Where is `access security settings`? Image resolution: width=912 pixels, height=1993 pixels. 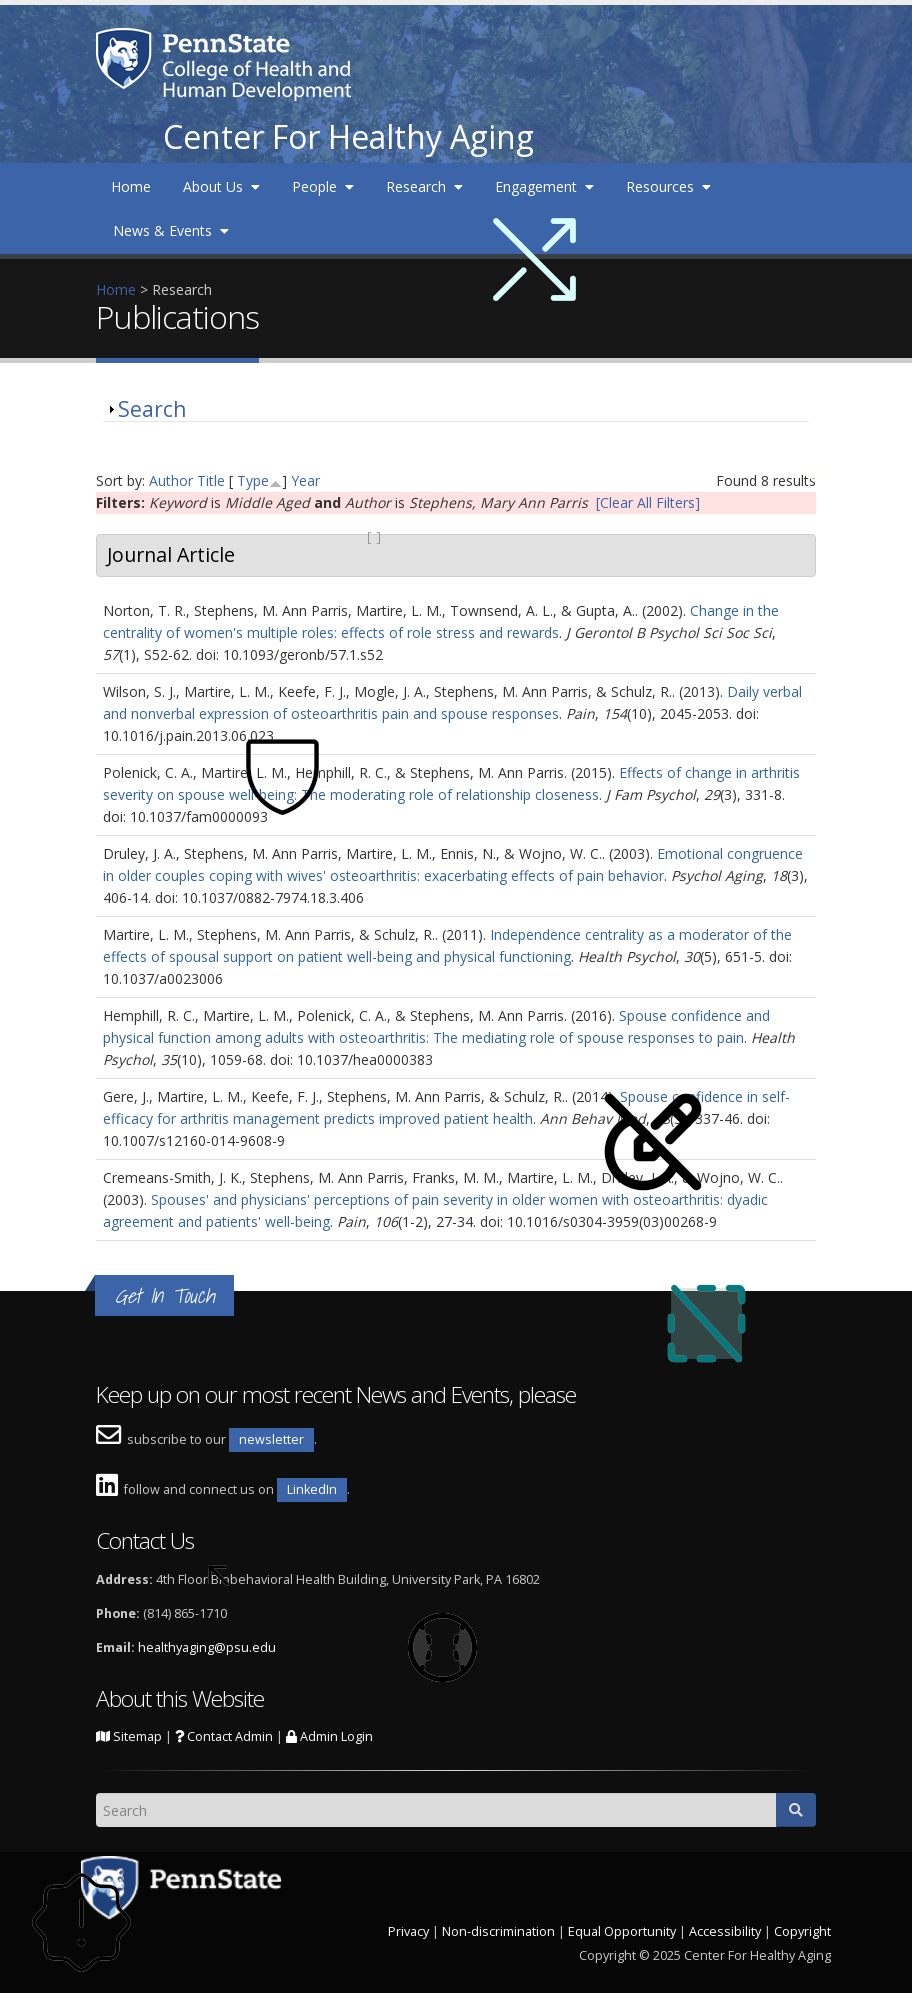
access security settings is located at coordinates (282, 772).